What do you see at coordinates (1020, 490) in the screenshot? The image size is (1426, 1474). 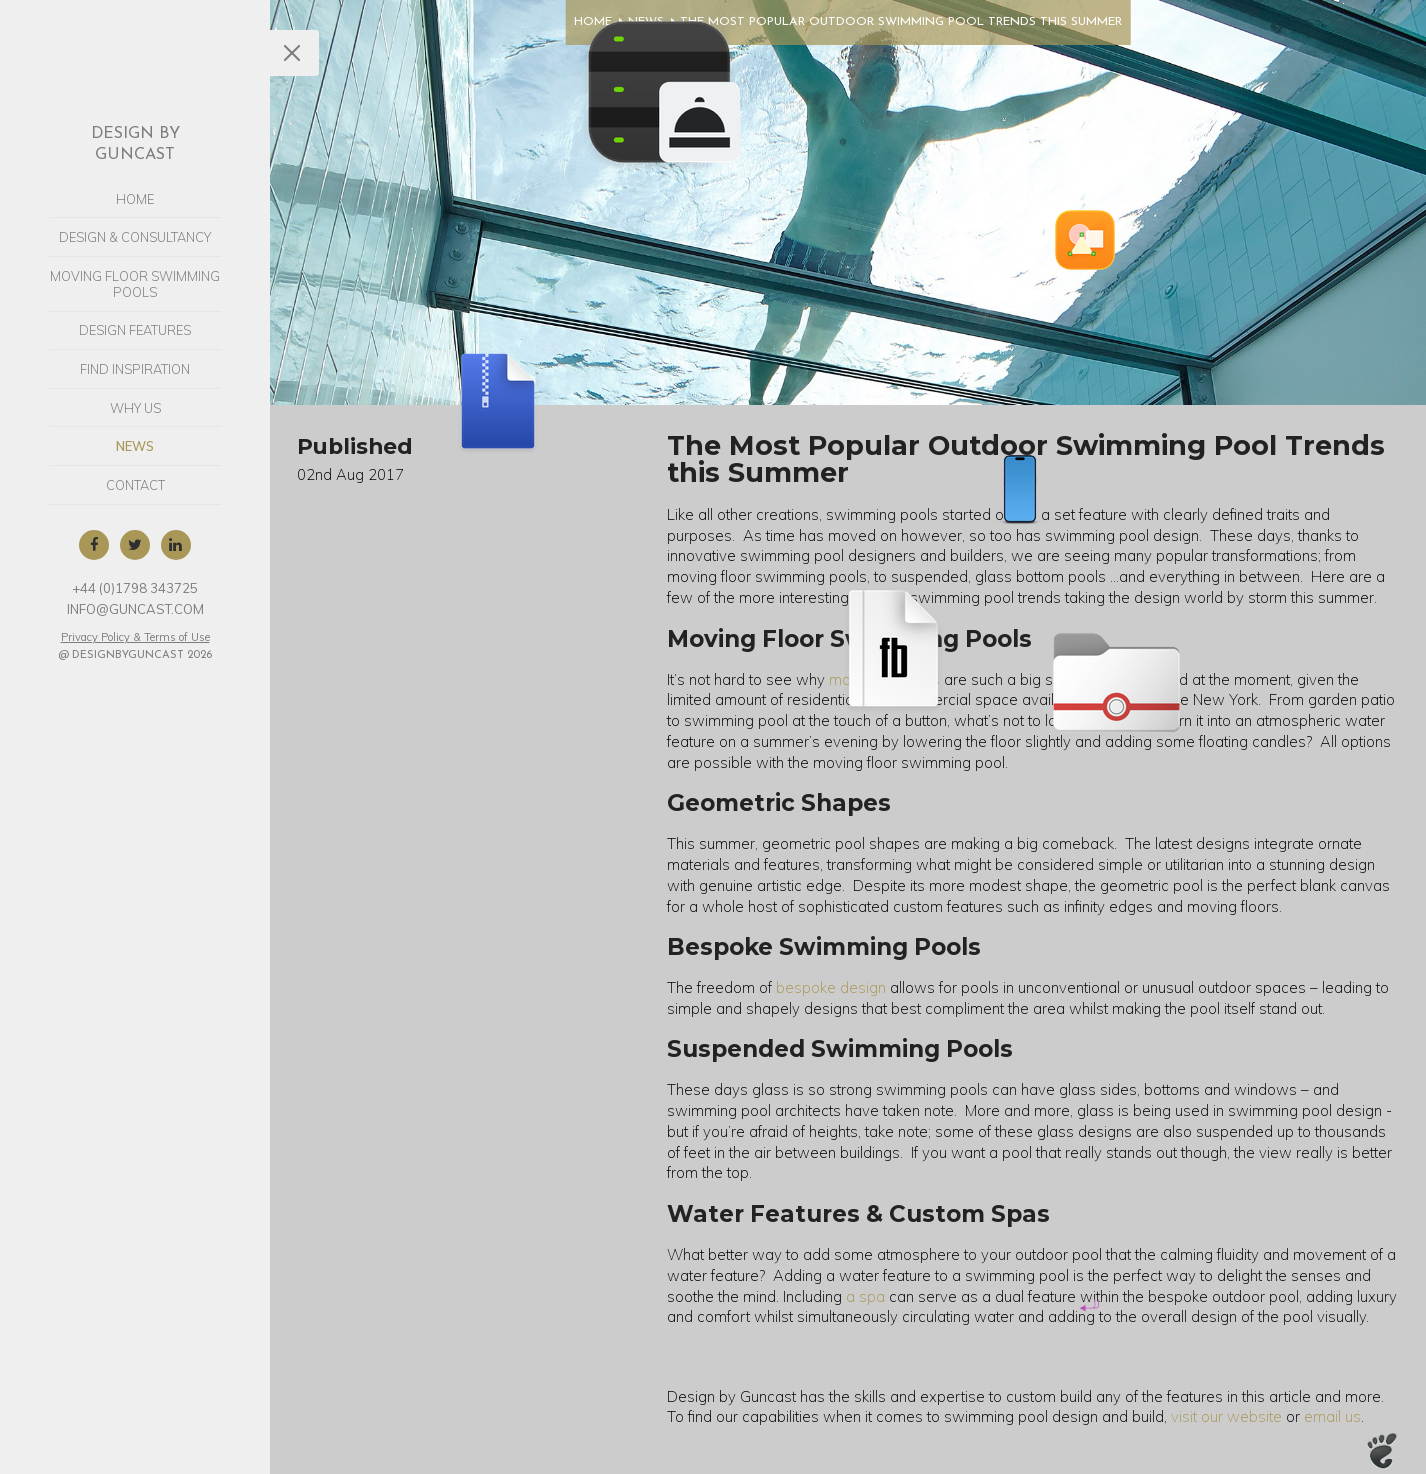 I see `indicates a connected iPhone device` at bounding box center [1020, 490].